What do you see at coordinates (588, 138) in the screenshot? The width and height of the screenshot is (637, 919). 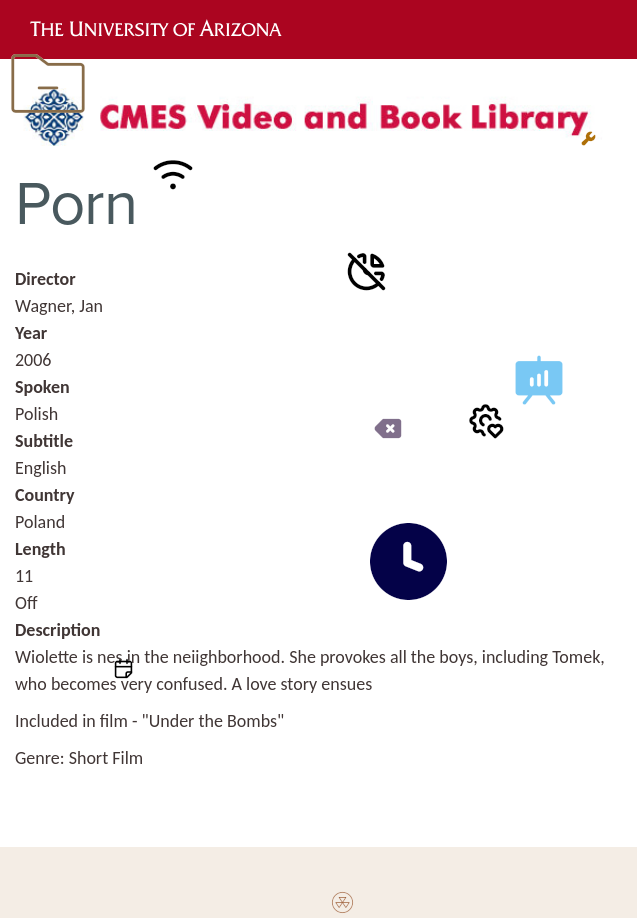 I see `access settings or preferences` at bounding box center [588, 138].